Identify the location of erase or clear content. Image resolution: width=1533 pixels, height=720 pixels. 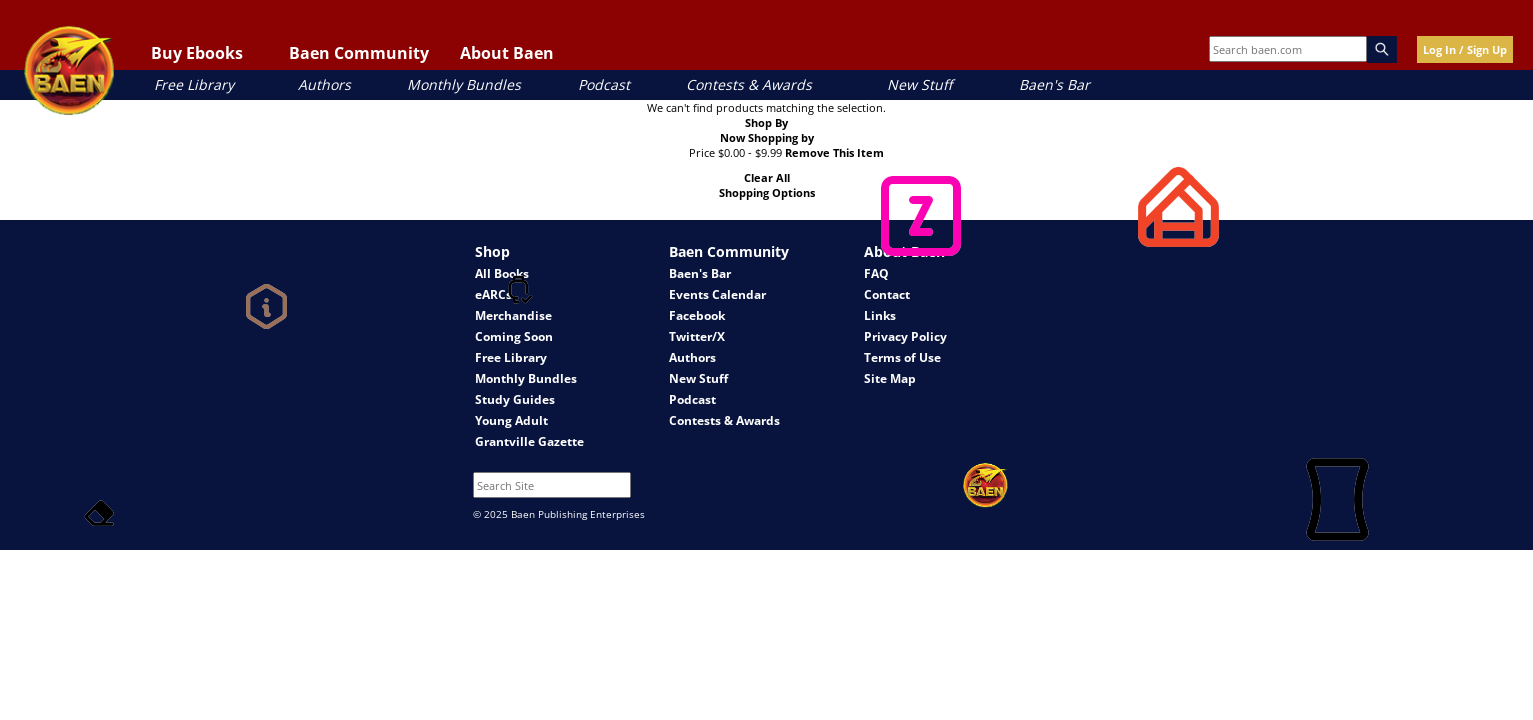
(100, 514).